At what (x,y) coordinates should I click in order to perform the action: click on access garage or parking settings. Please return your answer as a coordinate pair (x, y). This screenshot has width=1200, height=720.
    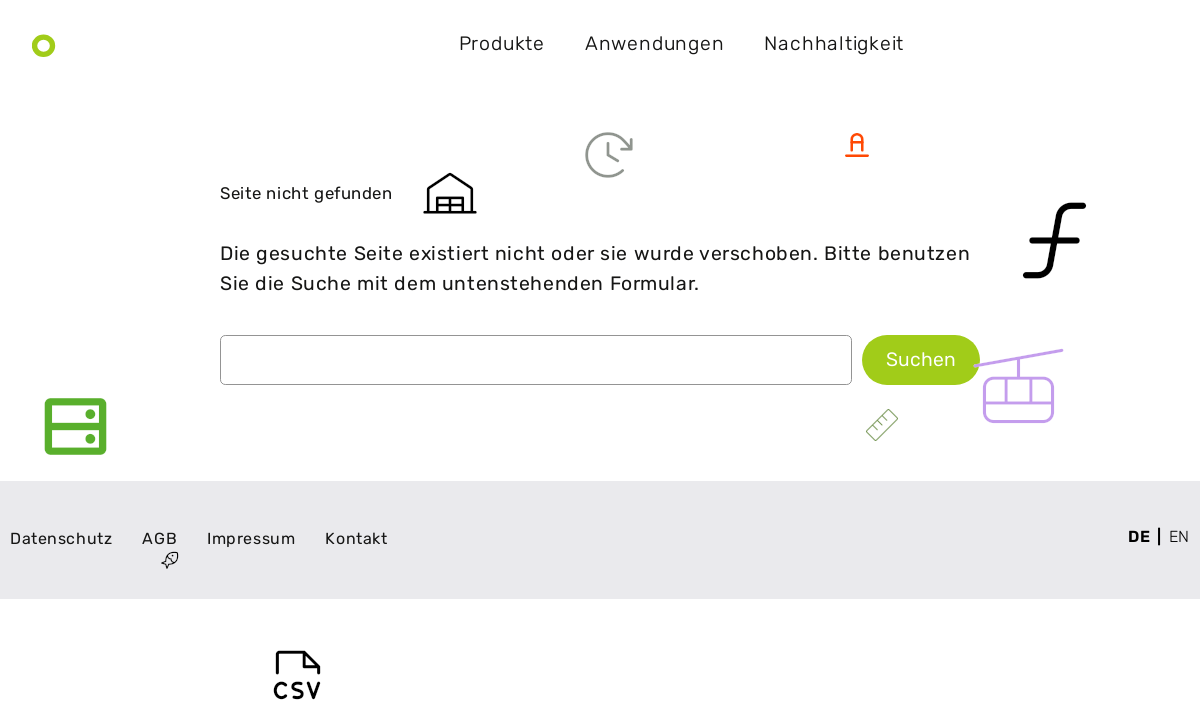
    Looking at the image, I should click on (450, 196).